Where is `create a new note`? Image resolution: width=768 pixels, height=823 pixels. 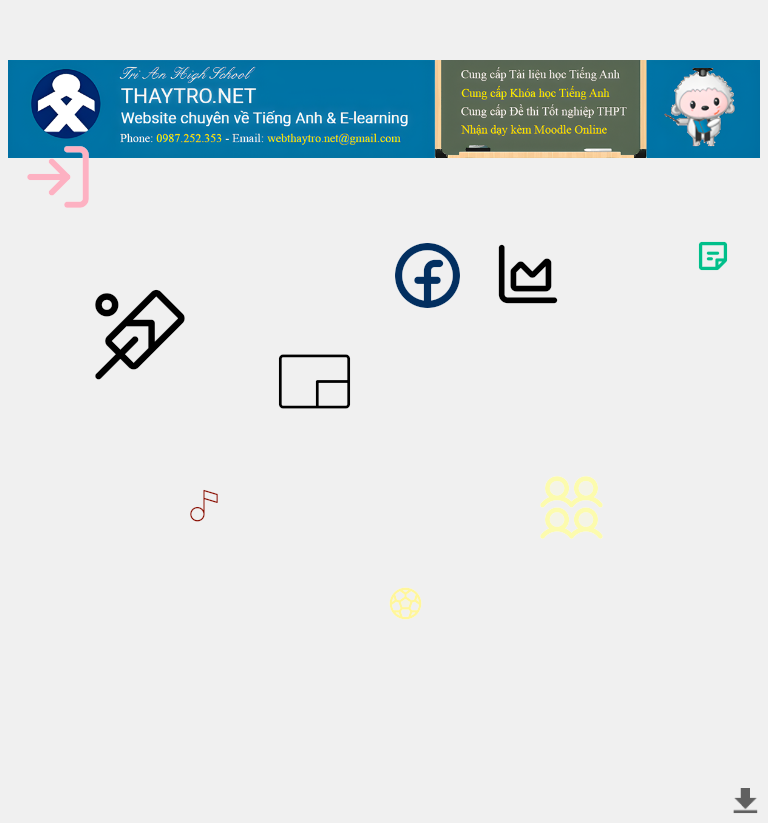 create a new note is located at coordinates (713, 256).